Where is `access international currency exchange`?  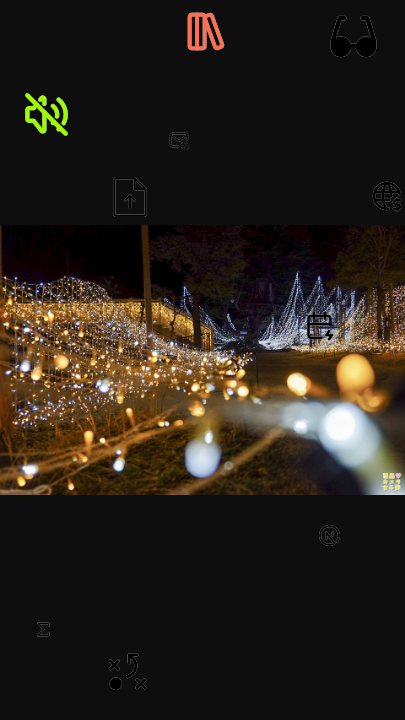
access international currency exchange is located at coordinates (387, 196).